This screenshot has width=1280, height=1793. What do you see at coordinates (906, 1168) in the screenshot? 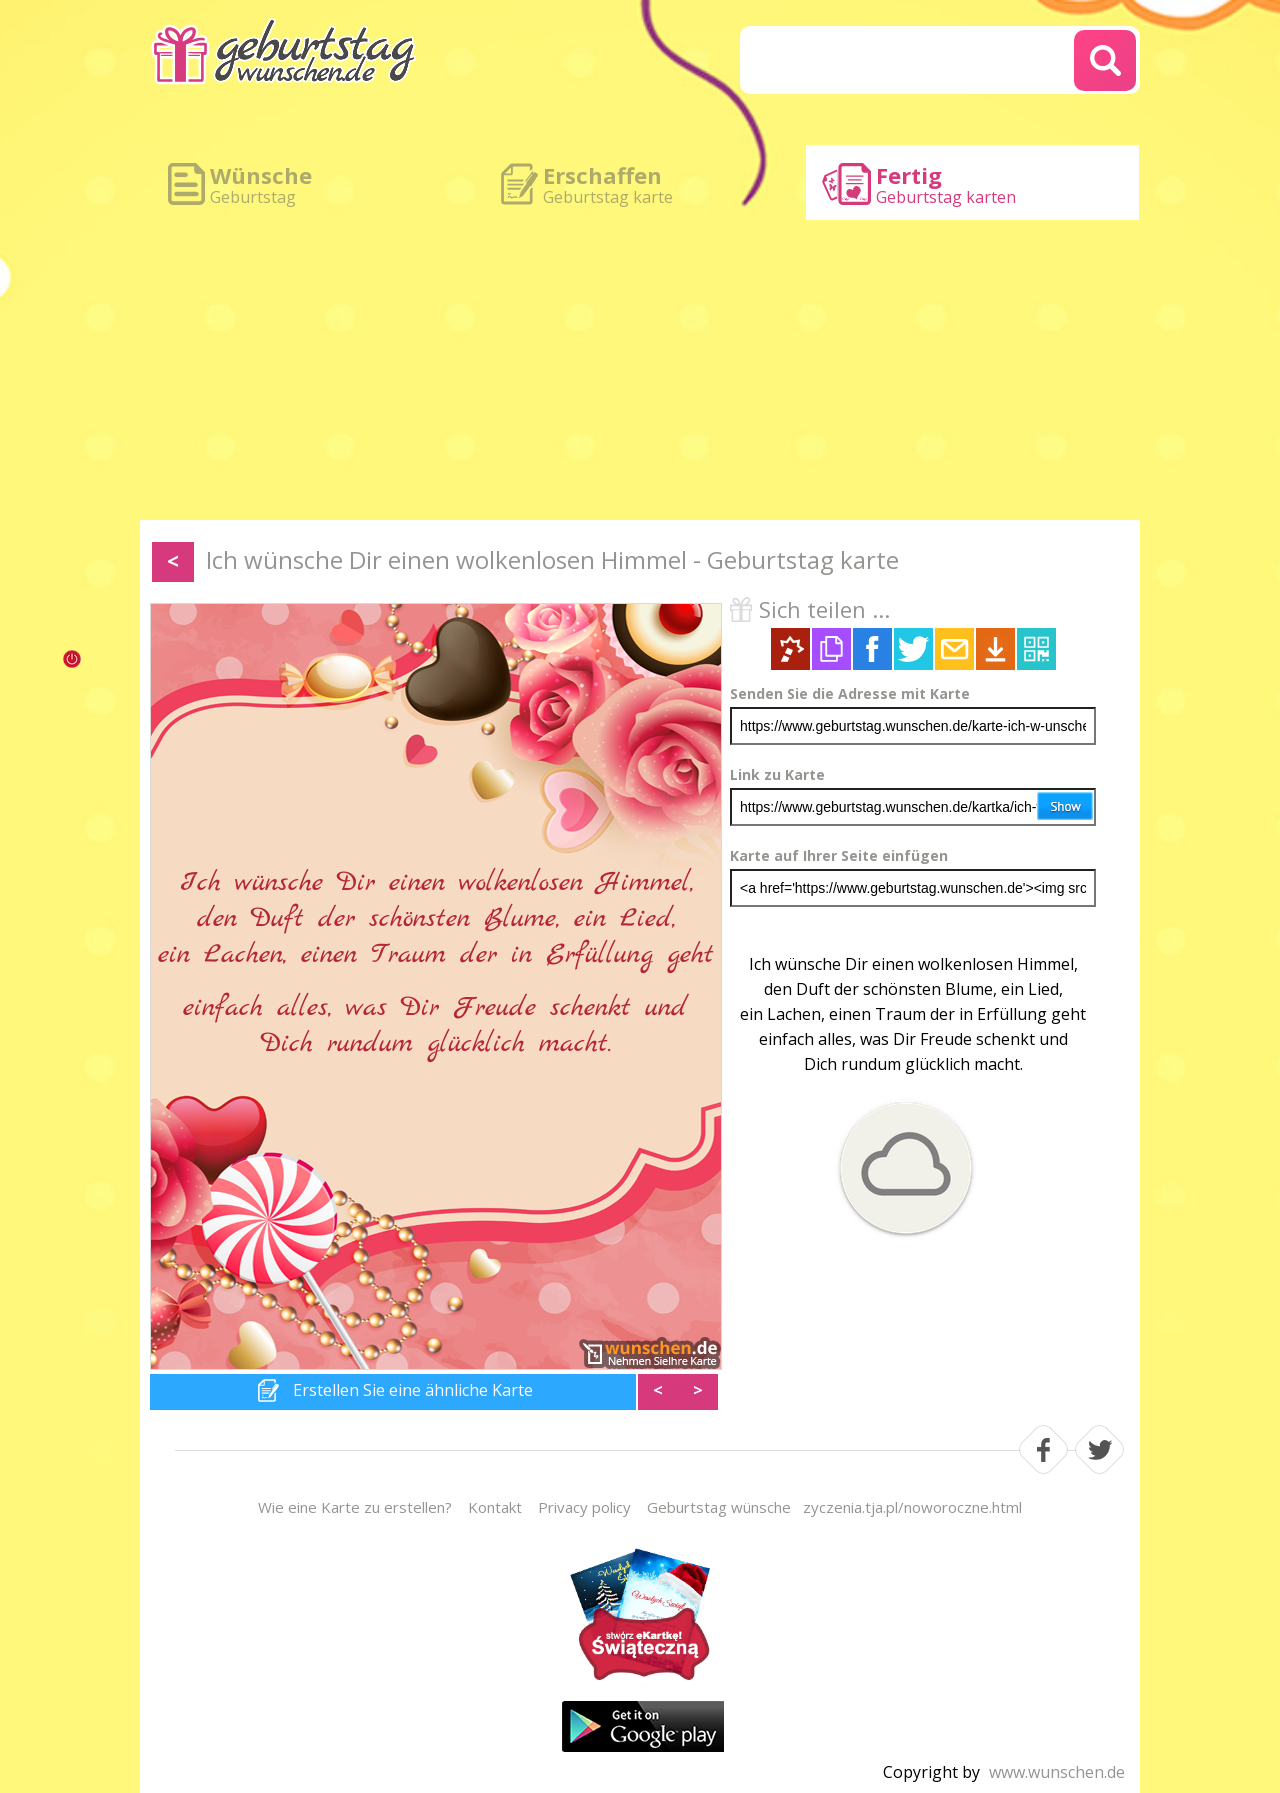
I see `dropbox smart sync enabled for cloud-only storage` at bounding box center [906, 1168].